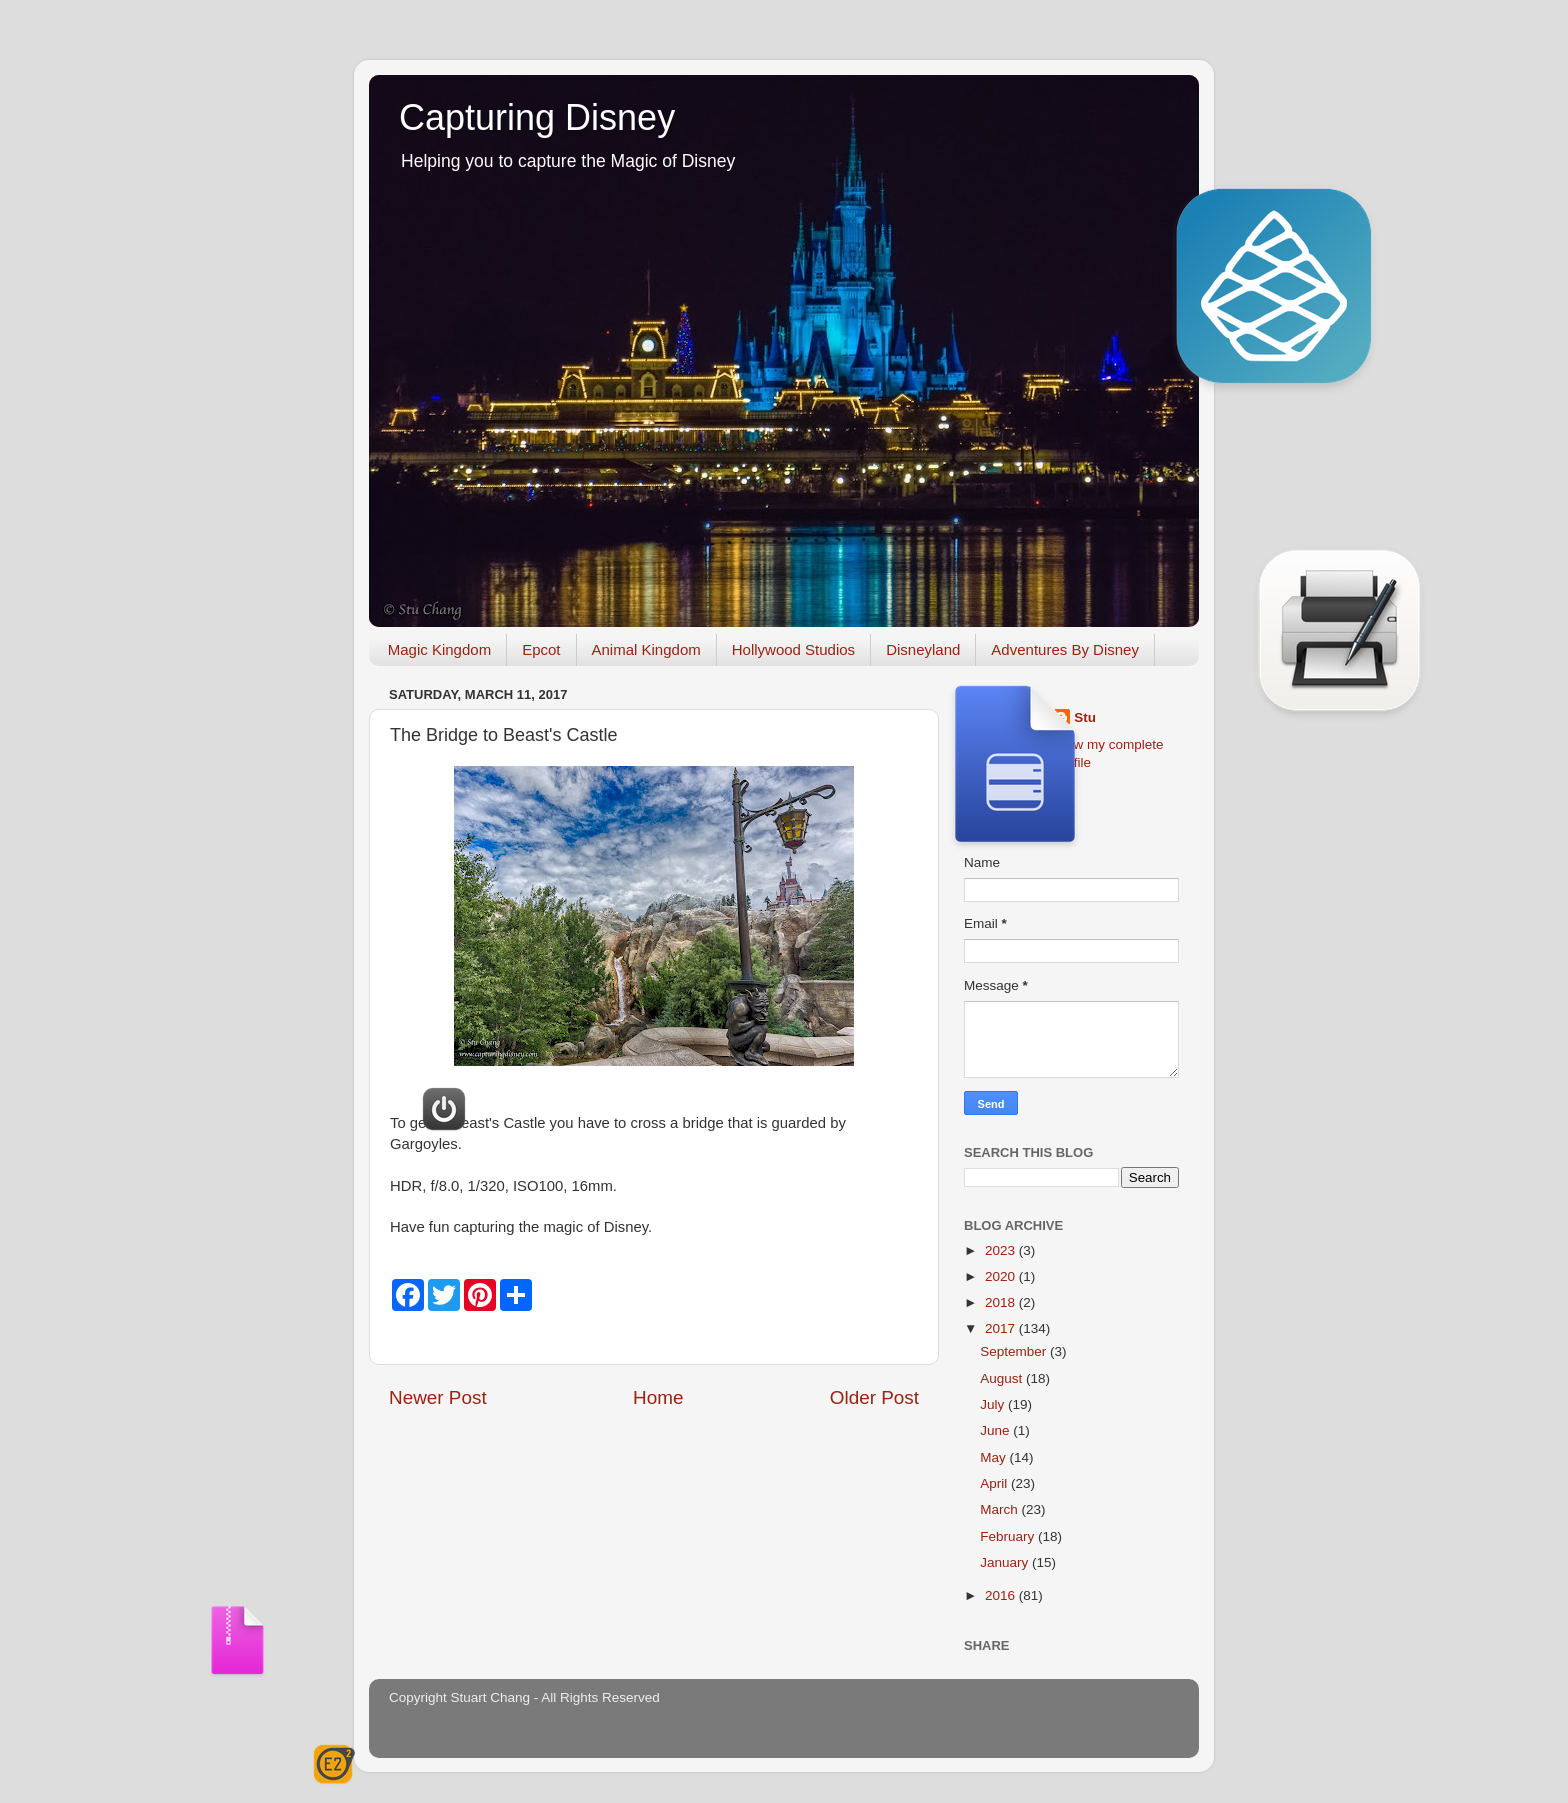 The width and height of the screenshot is (1568, 1803). Describe the element at coordinates (1274, 286) in the screenshot. I see `open Pinegrow web editor application` at that location.